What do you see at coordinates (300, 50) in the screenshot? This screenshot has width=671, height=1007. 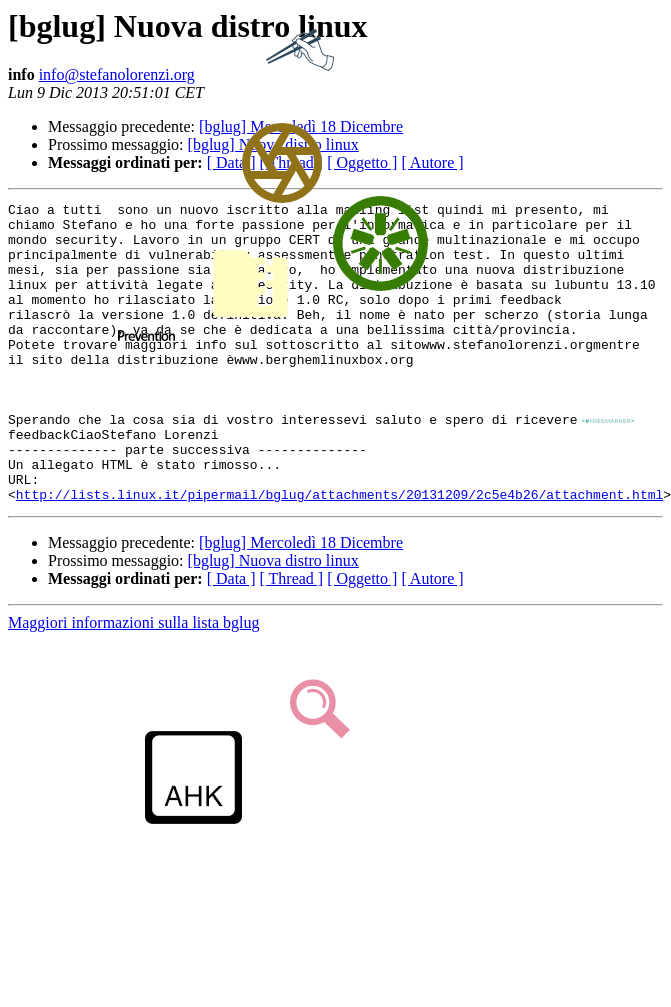 I see `open tabelog restaurant review app` at bounding box center [300, 50].